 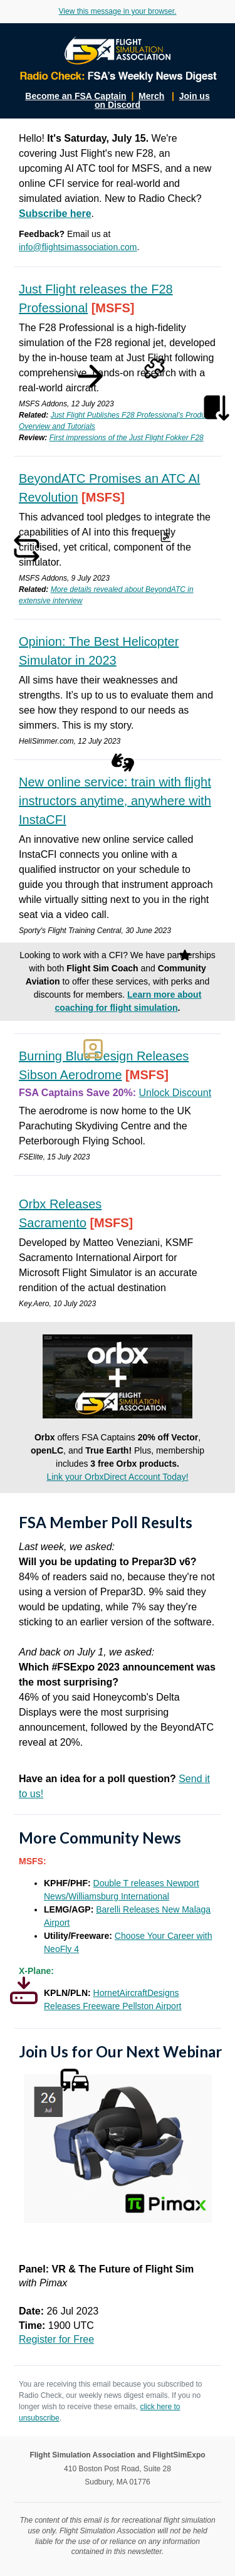 I want to click on toggle repeat or loop mode, so click(x=26, y=548).